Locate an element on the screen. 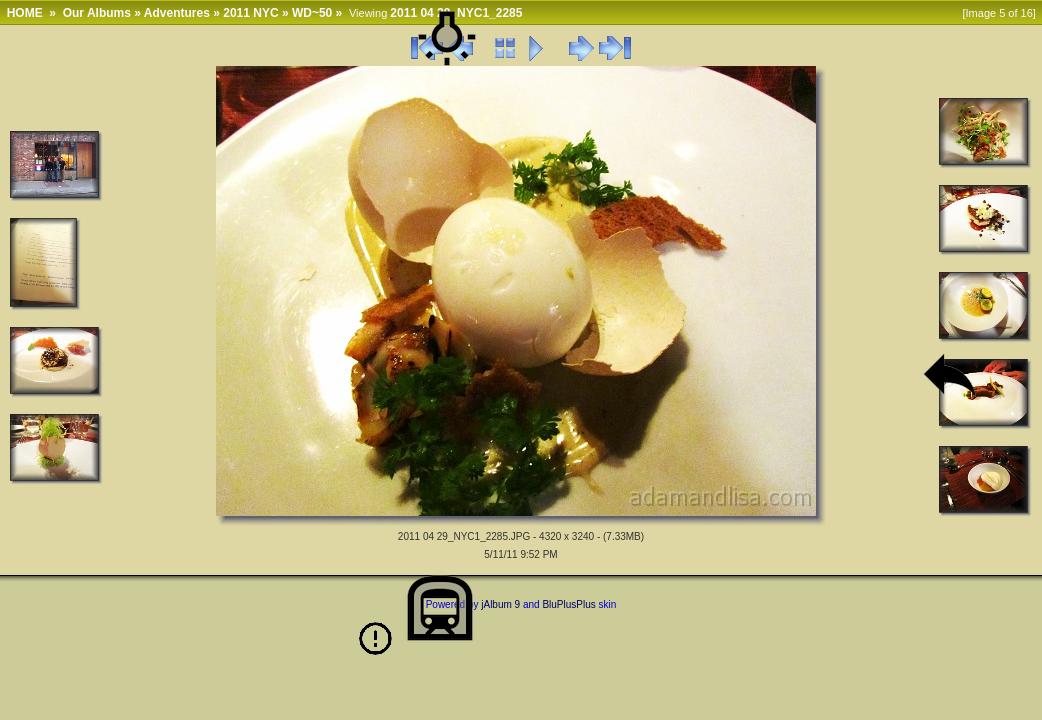 The height and width of the screenshot is (720, 1042). reply to a message or comment is located at coordinates (950, 374).